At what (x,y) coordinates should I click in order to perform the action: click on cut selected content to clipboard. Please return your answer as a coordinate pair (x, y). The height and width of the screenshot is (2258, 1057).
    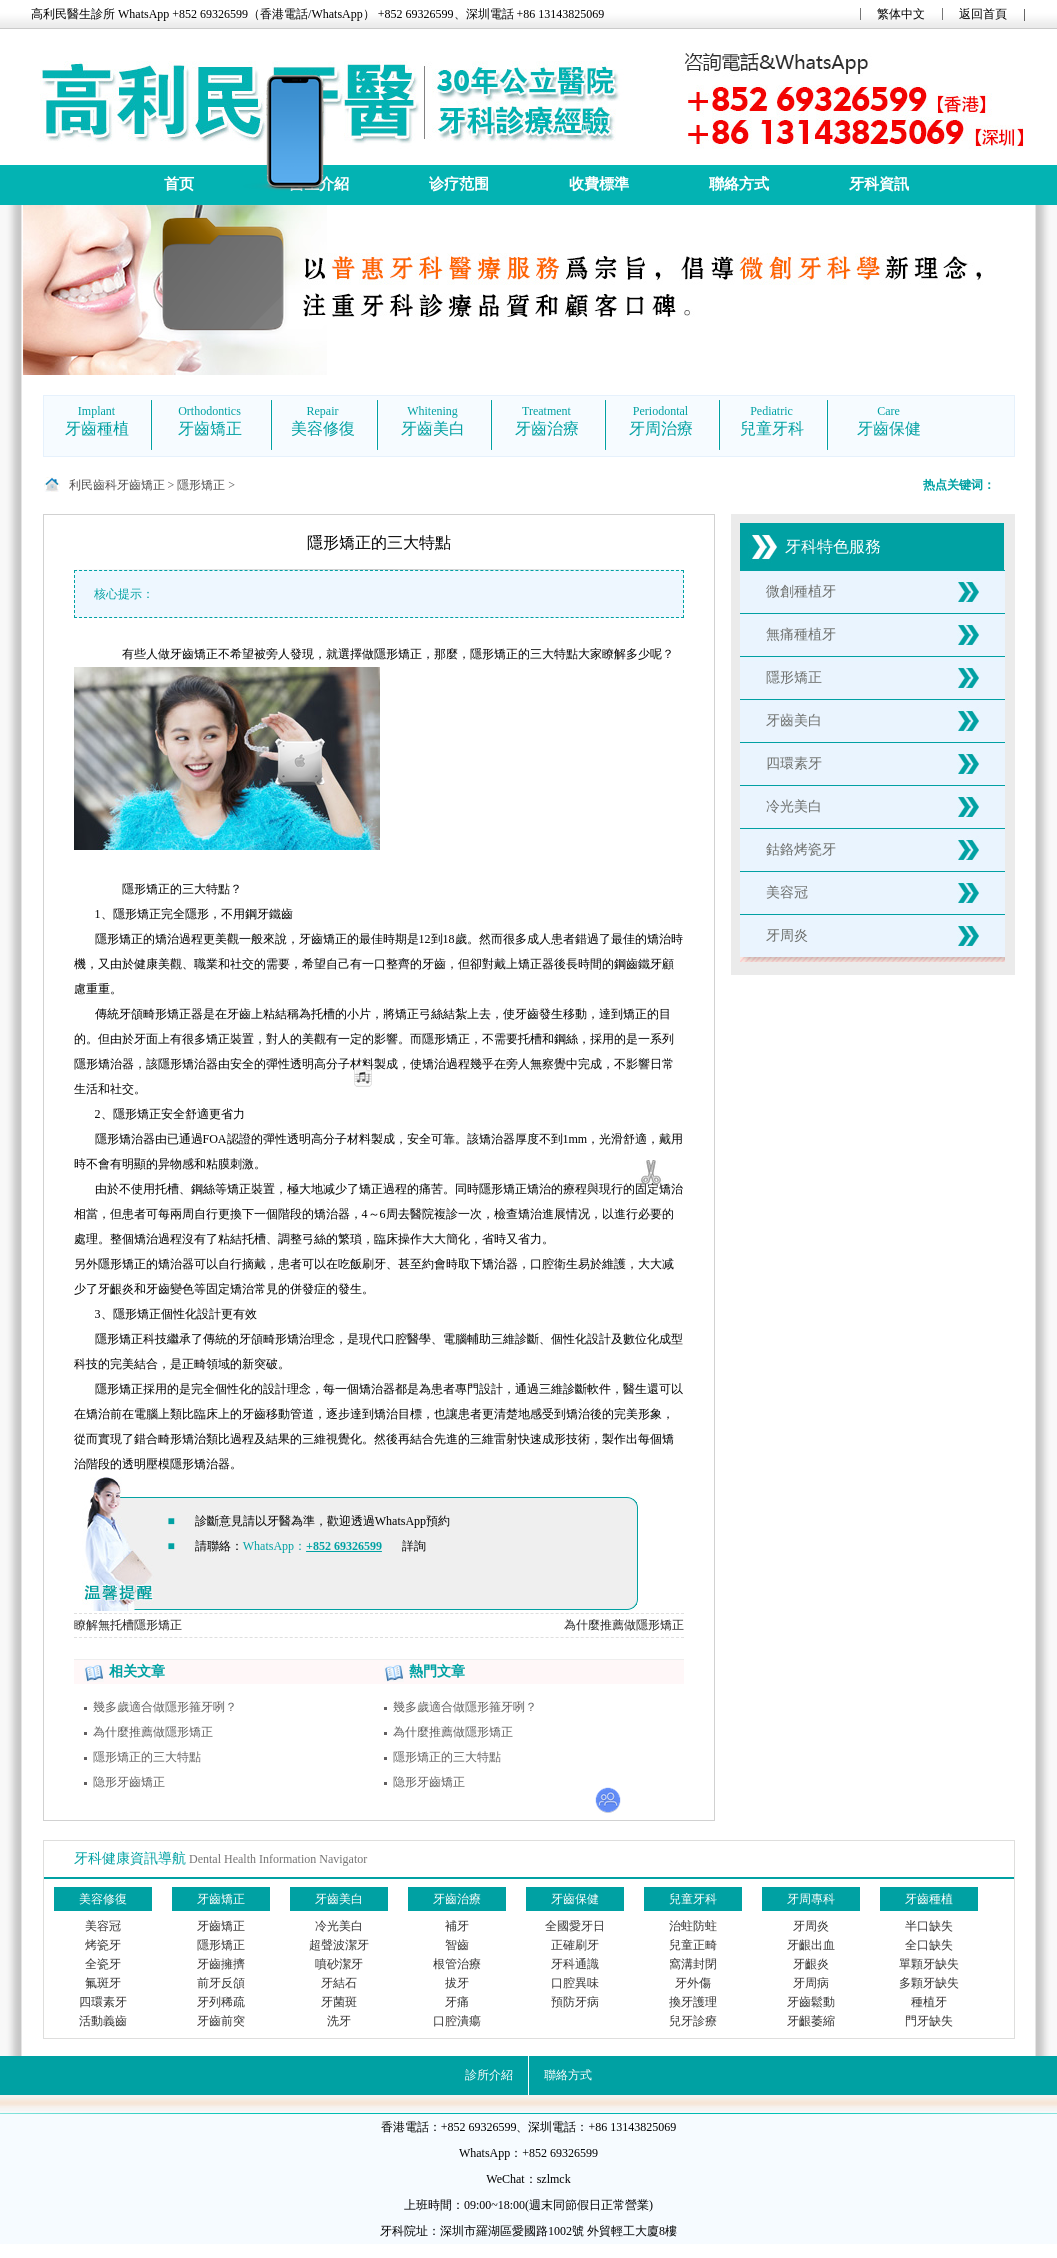
    Looking at the image, I should click on (651, 1172).